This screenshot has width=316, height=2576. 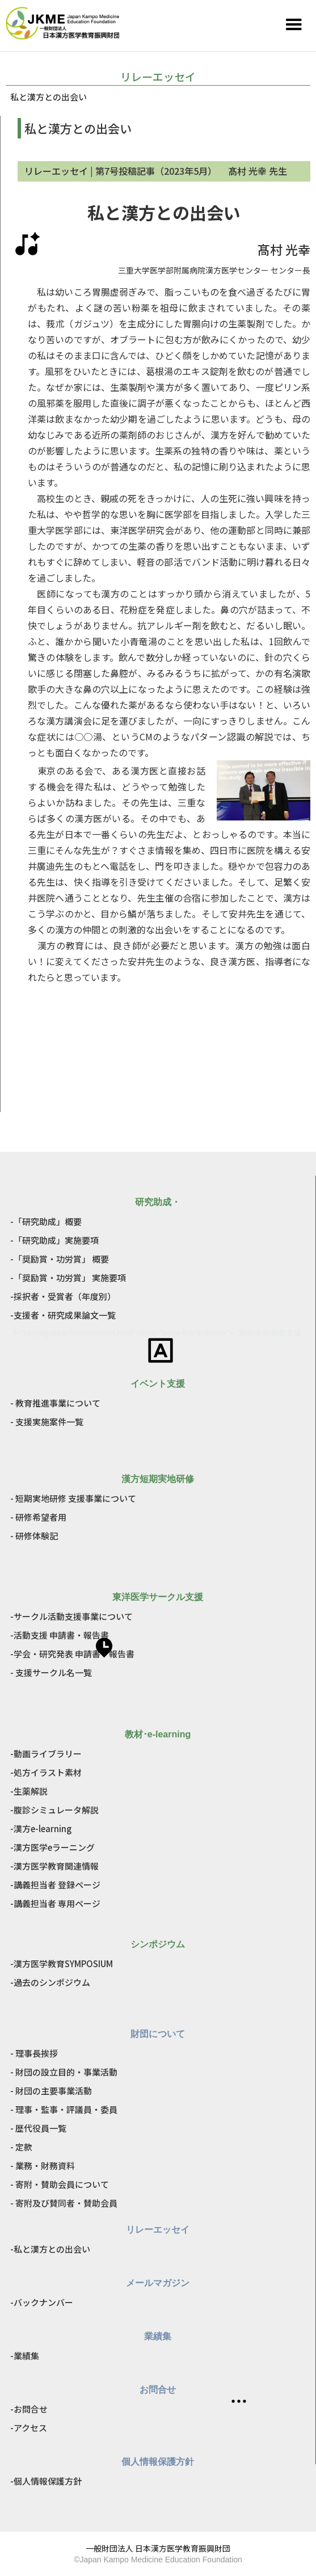 What do you see at coordinates (161, 1350) in the screenshot?
I see `switch keyboard input method` at bounding box center [161, 1350].